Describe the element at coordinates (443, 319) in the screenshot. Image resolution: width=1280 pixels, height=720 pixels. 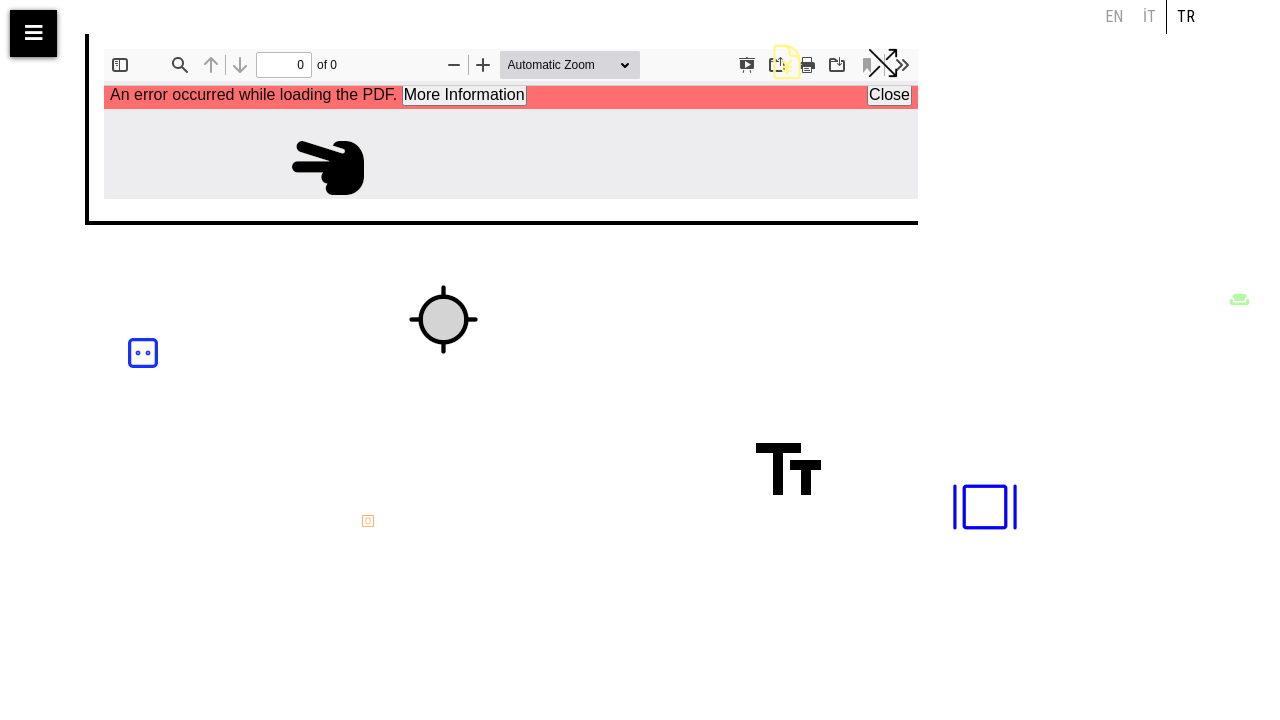
I see `access current location` at that location.